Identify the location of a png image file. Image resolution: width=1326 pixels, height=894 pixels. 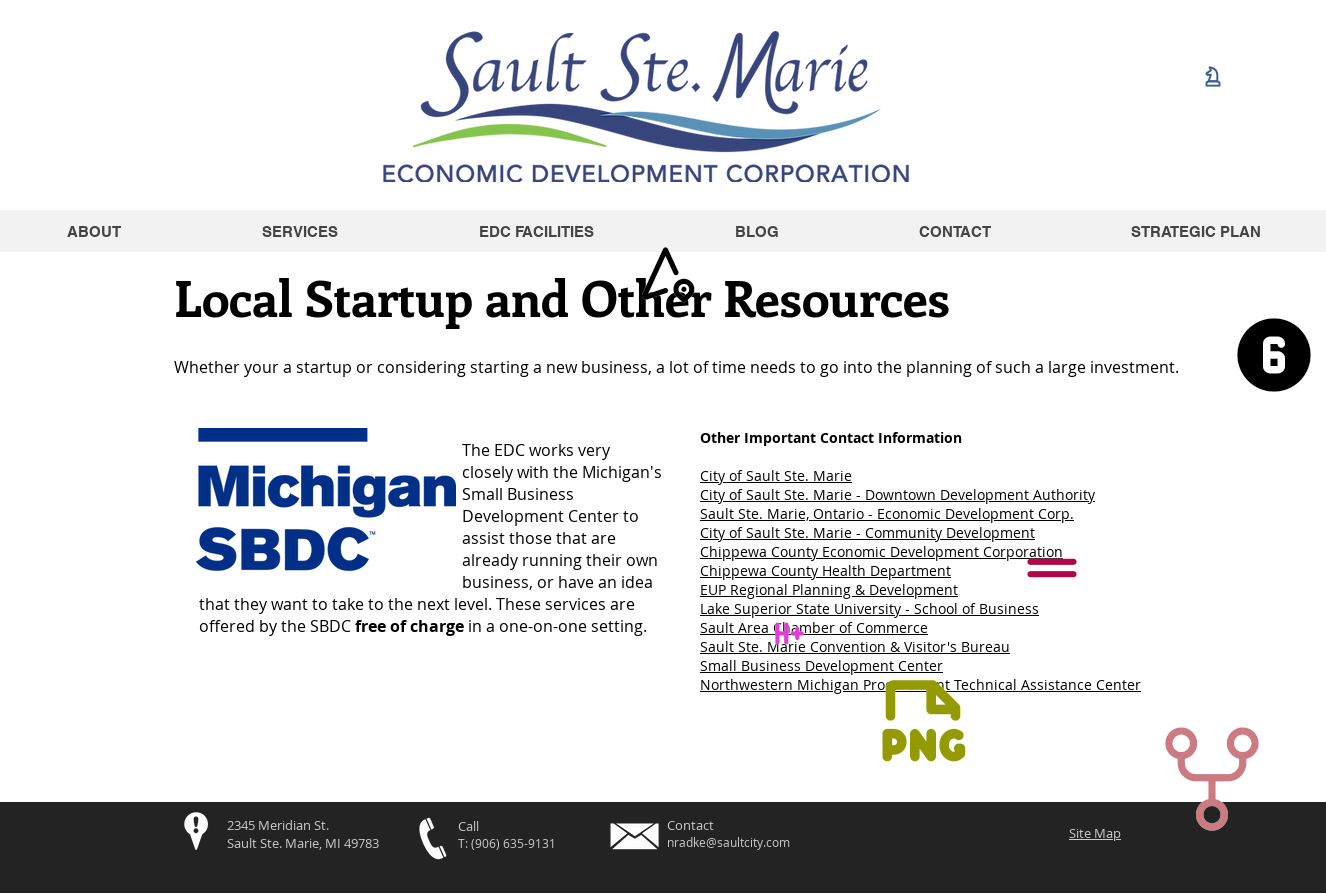
(923, 724).